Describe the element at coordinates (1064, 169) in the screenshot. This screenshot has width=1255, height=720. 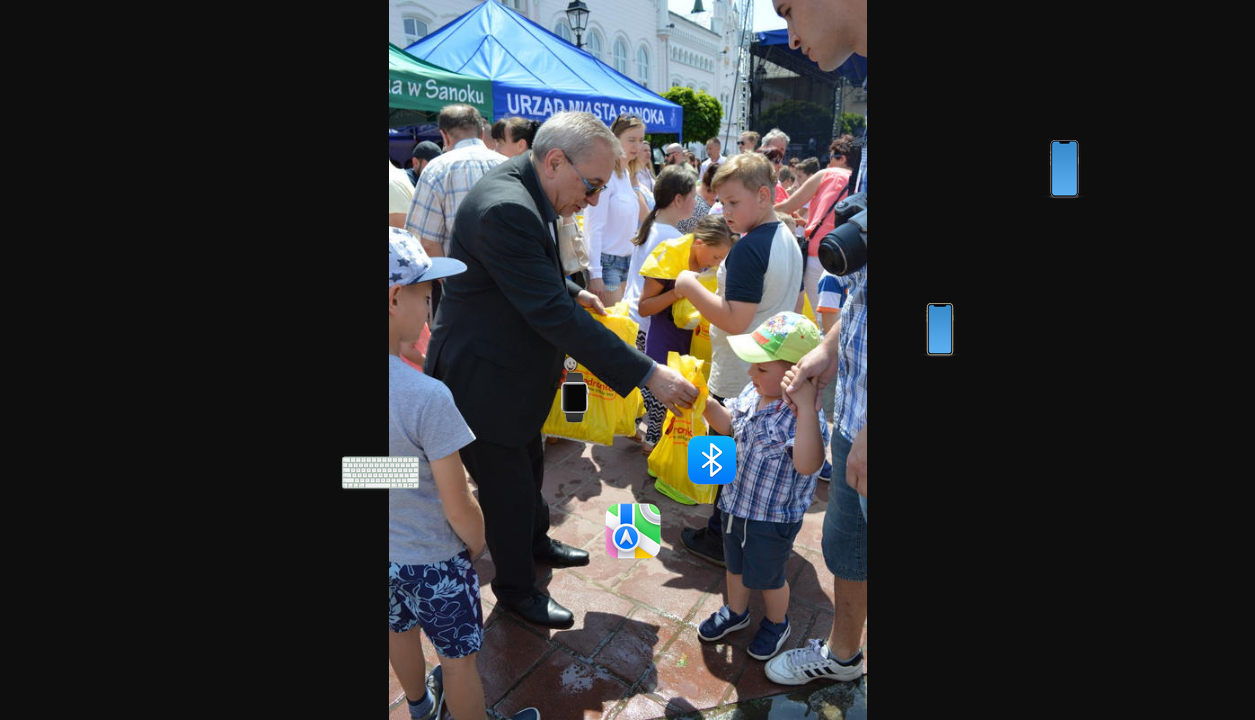
I see `indicates a connected iPhone device` at that location.